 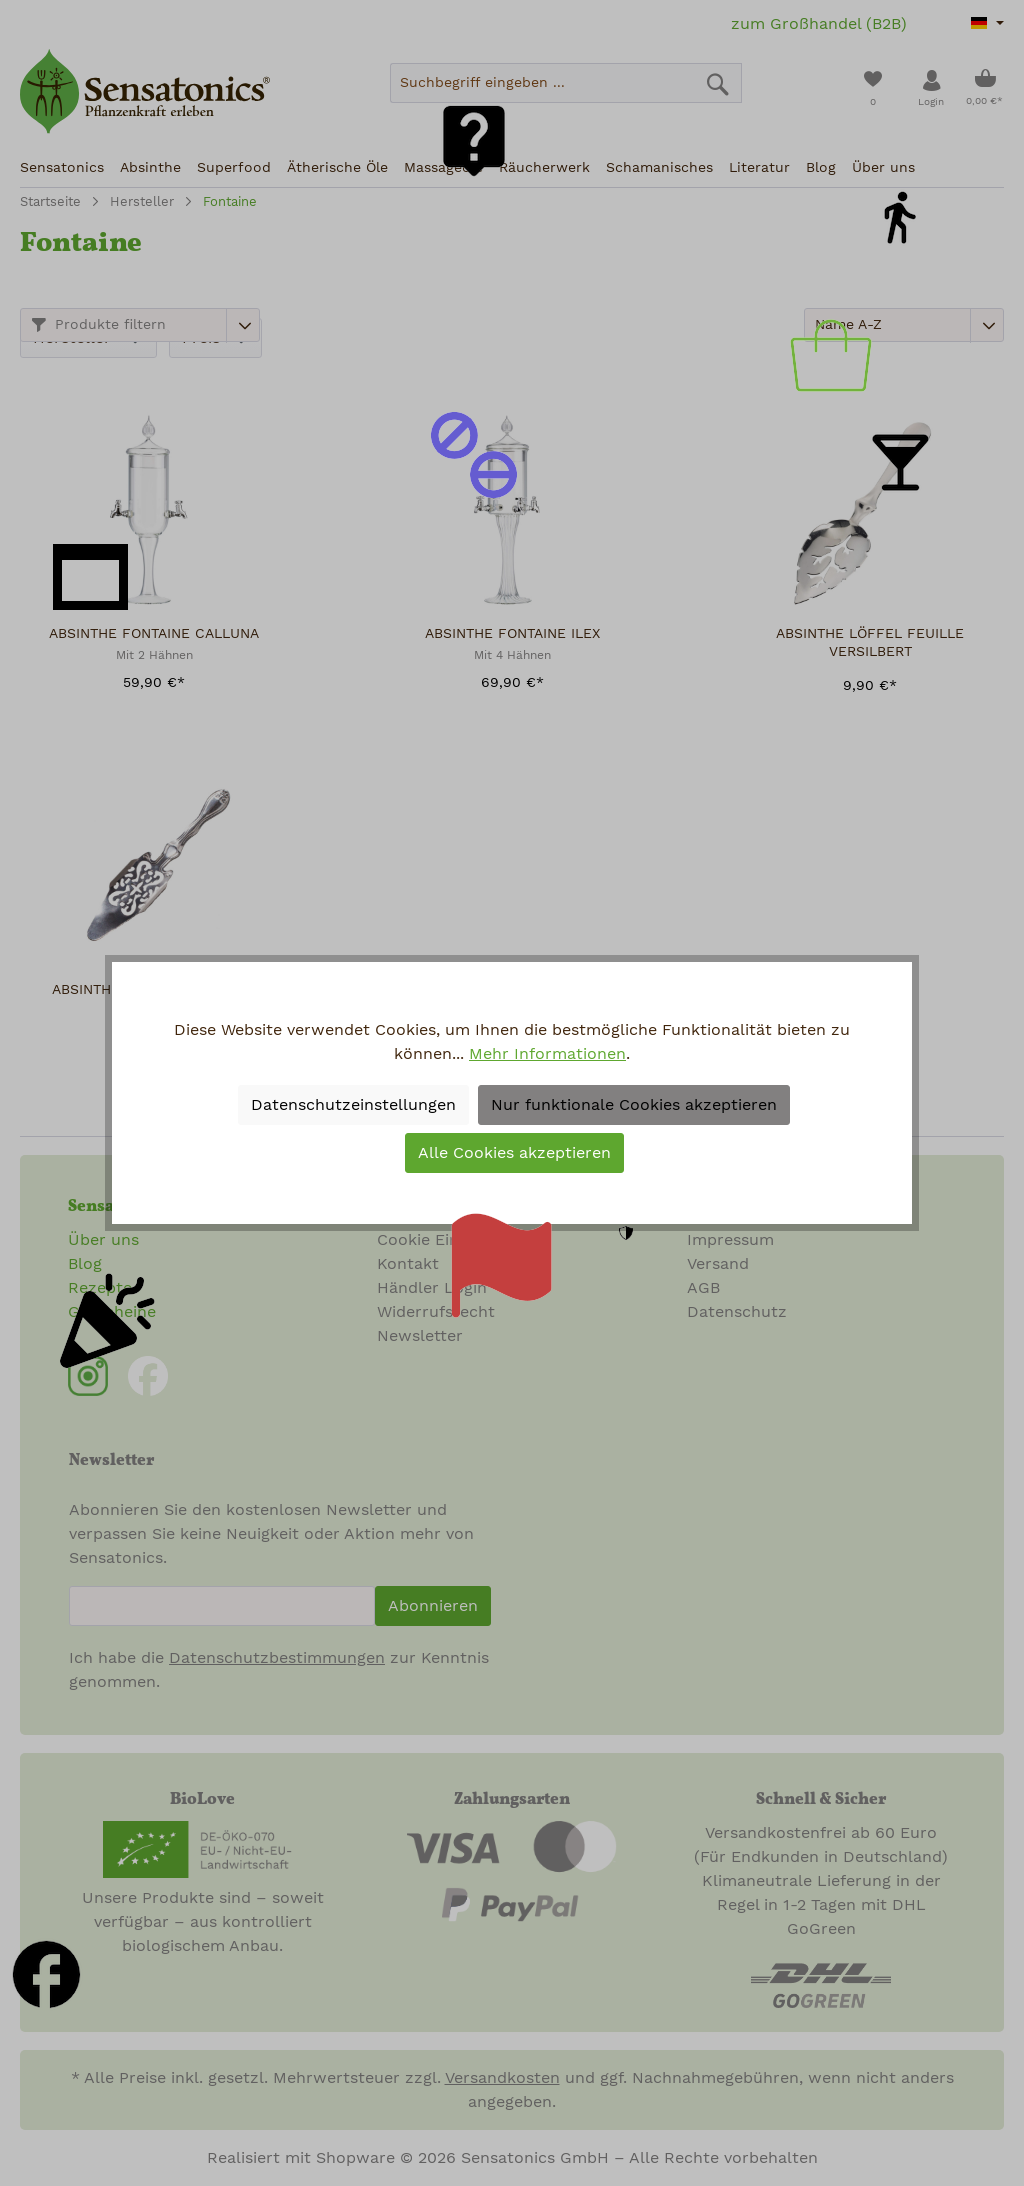 What do you see at coordinates (831, 360) in the screenshot?
I see `view your shopping bag` at bounding box center [831, 360].